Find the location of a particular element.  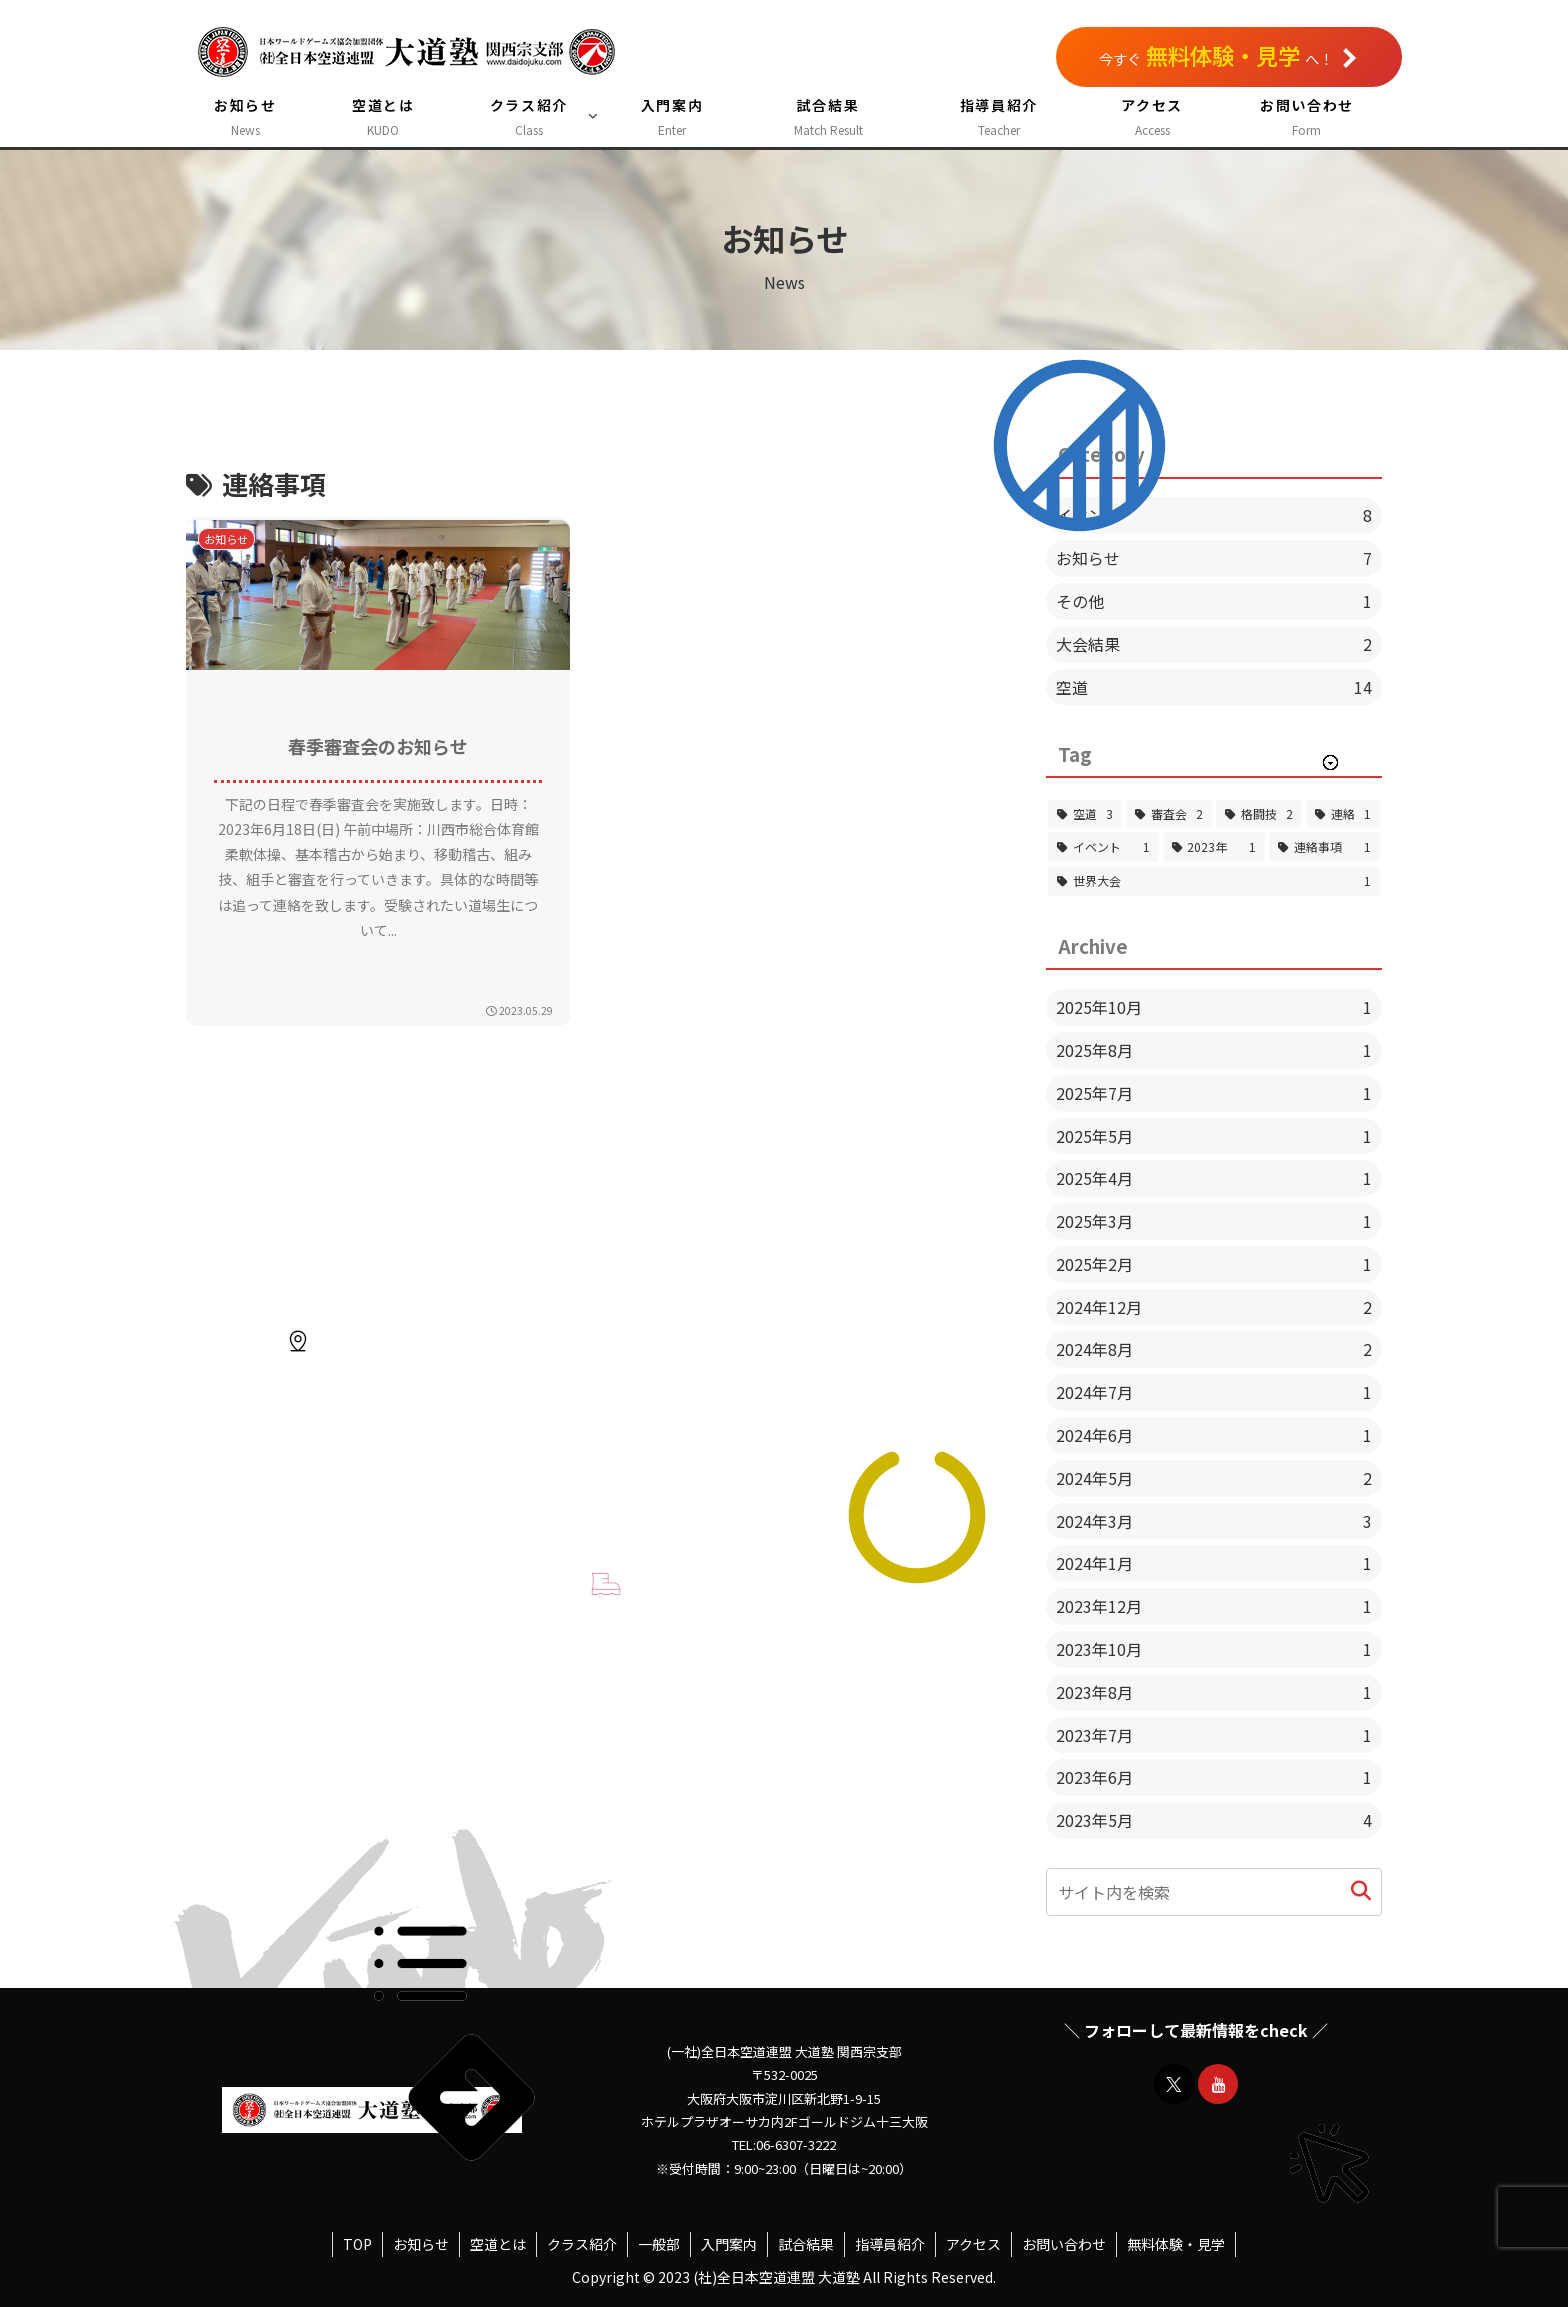

click or tap to interact is located at coordinates (1333, 2167).